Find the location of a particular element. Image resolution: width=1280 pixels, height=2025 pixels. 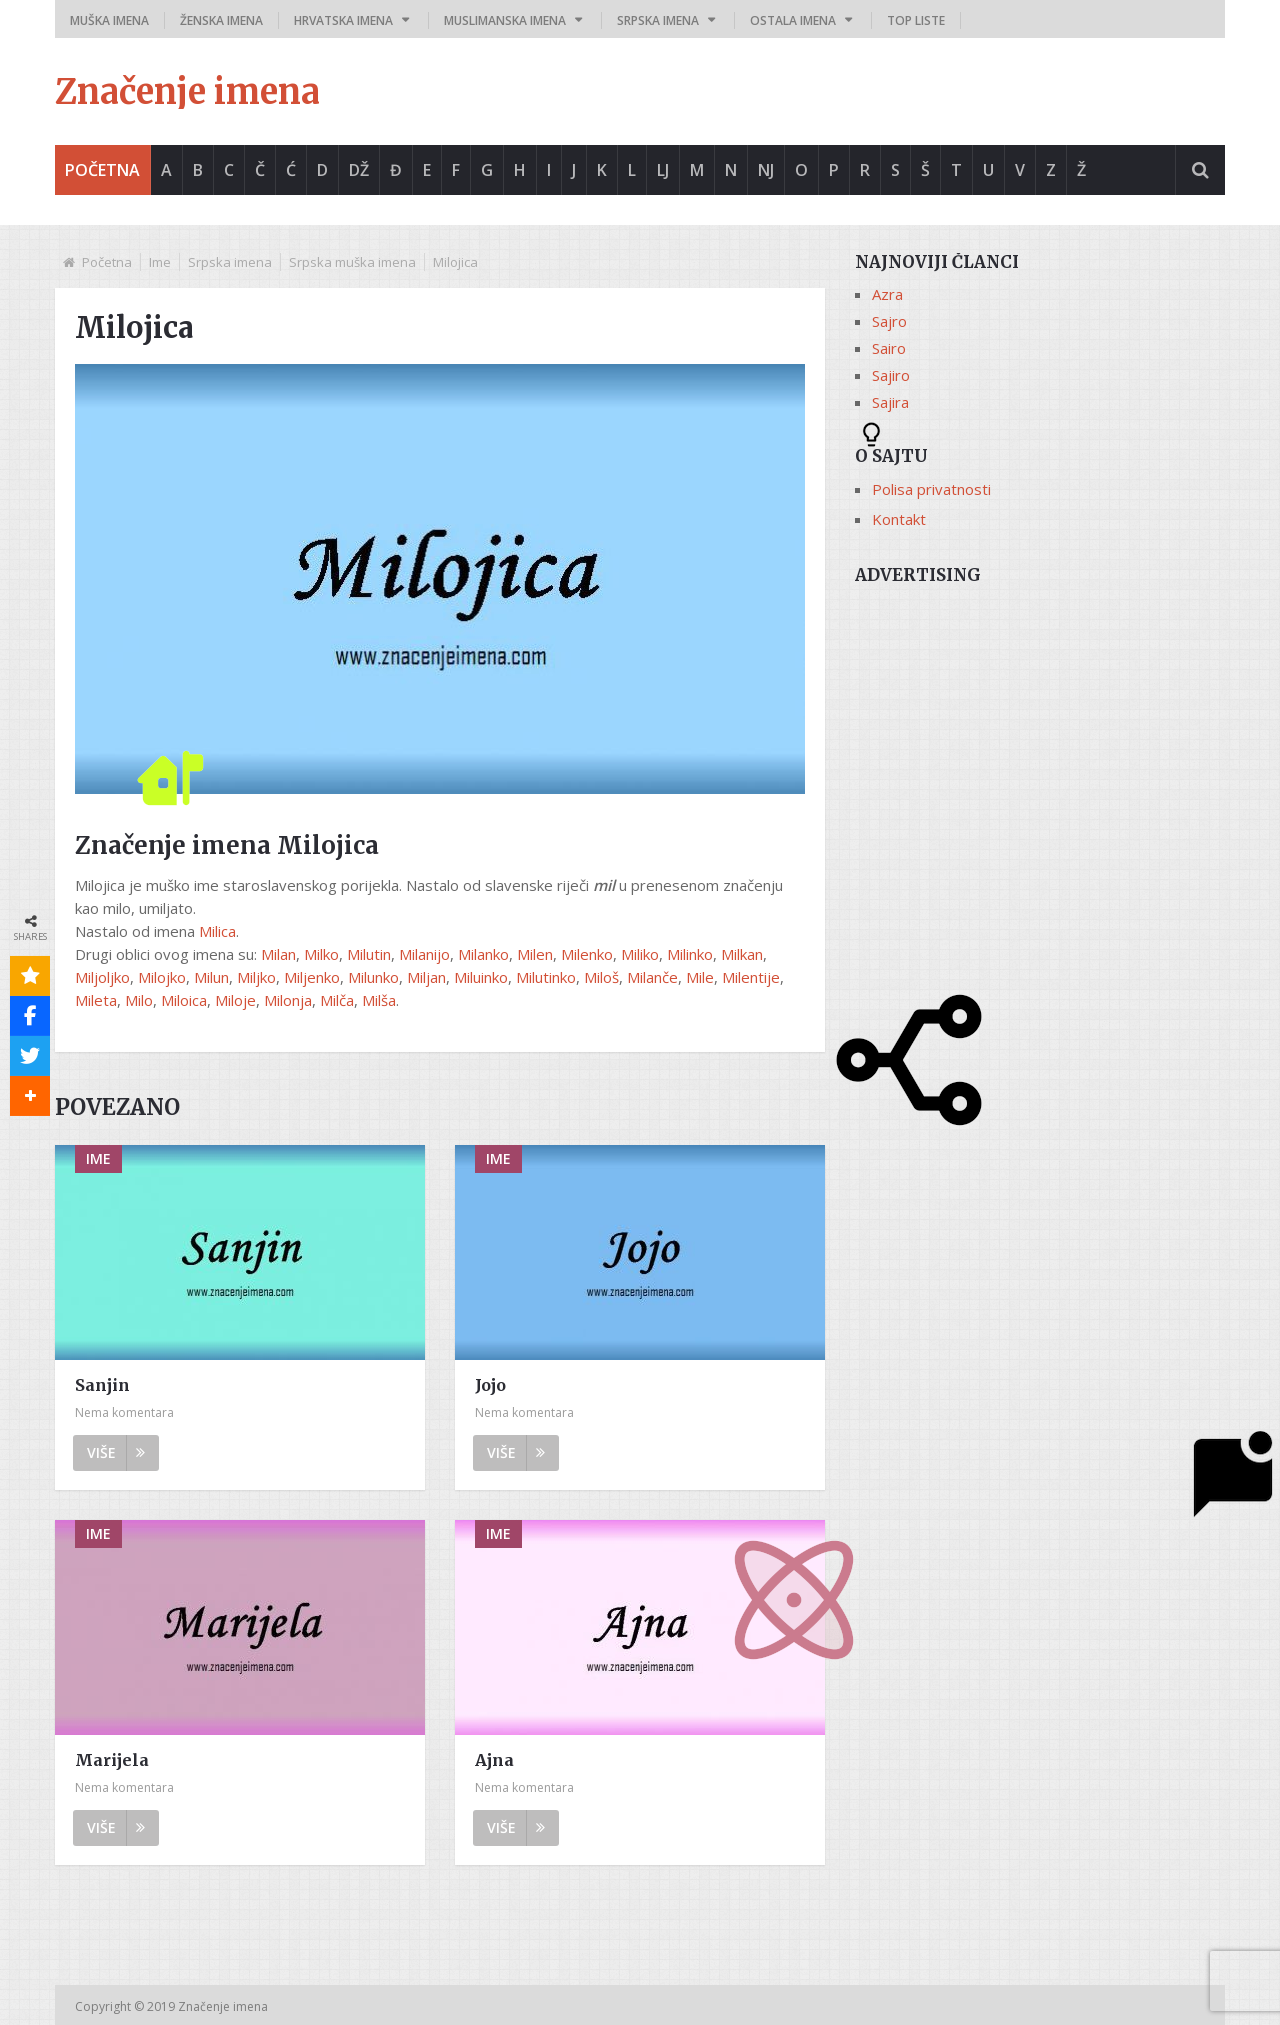

view your home address or primary location is located at coordinates (170, 778).